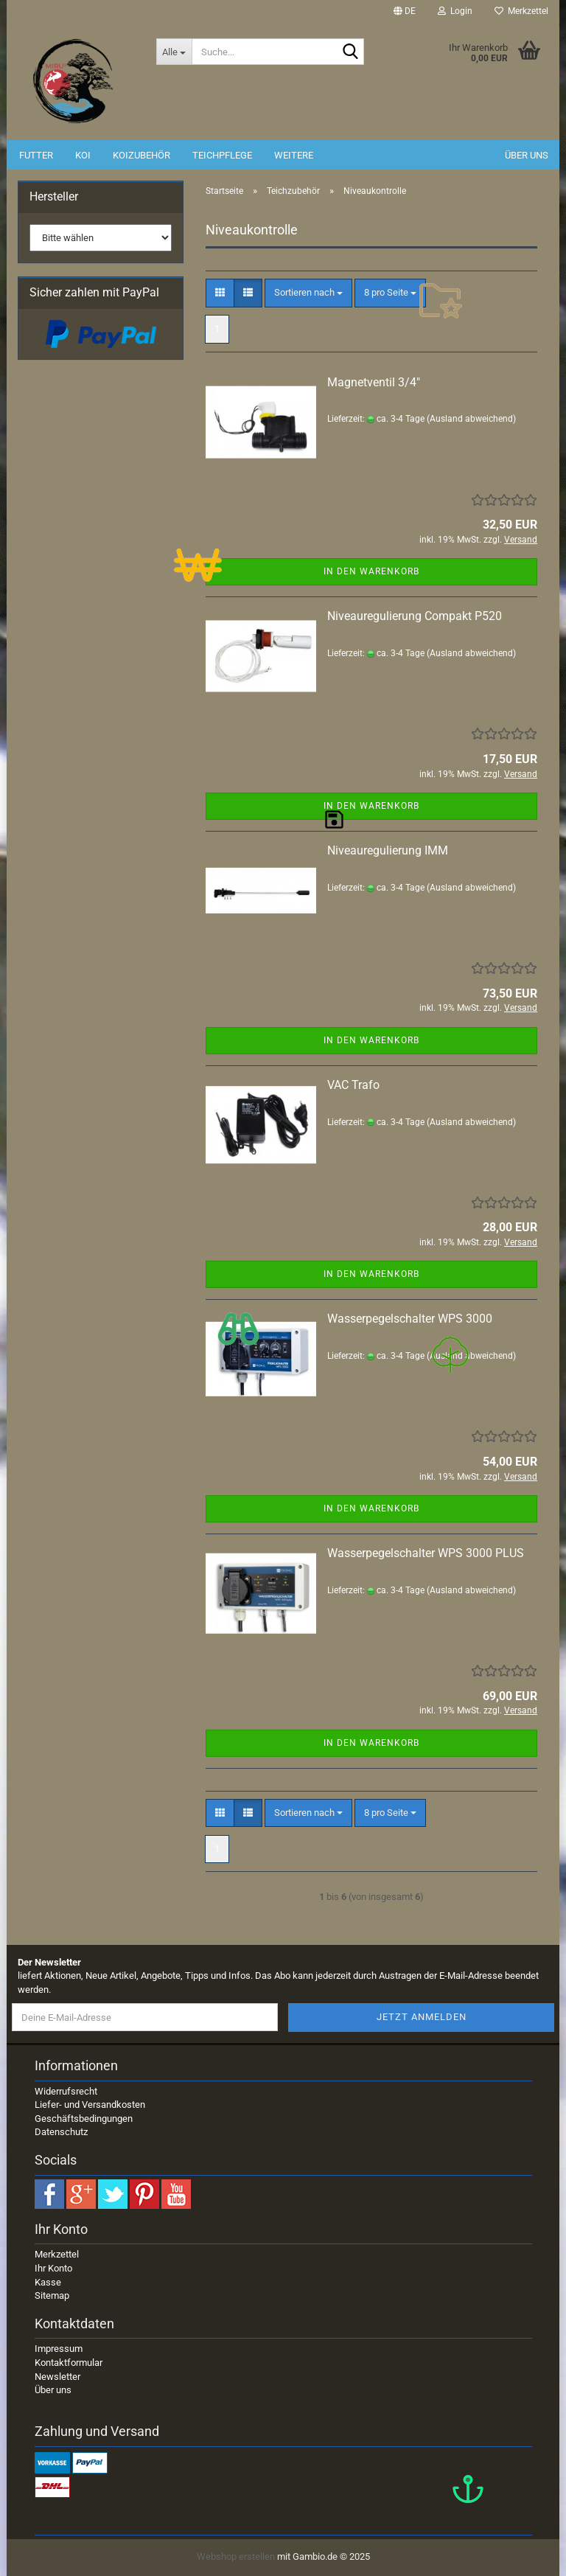  What do you see at coordinates (334, 819) in the screenshot?
I see `save current file or document` at bounding box center [334, 819].